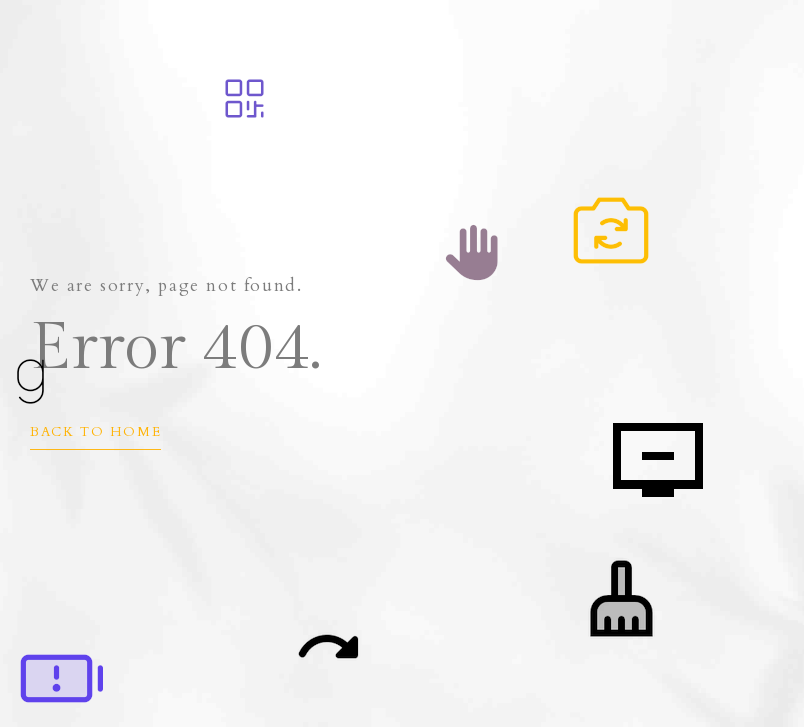 This screenshot has height=727, width=804. I want to click on redo the last undone action, so click(328, 646).